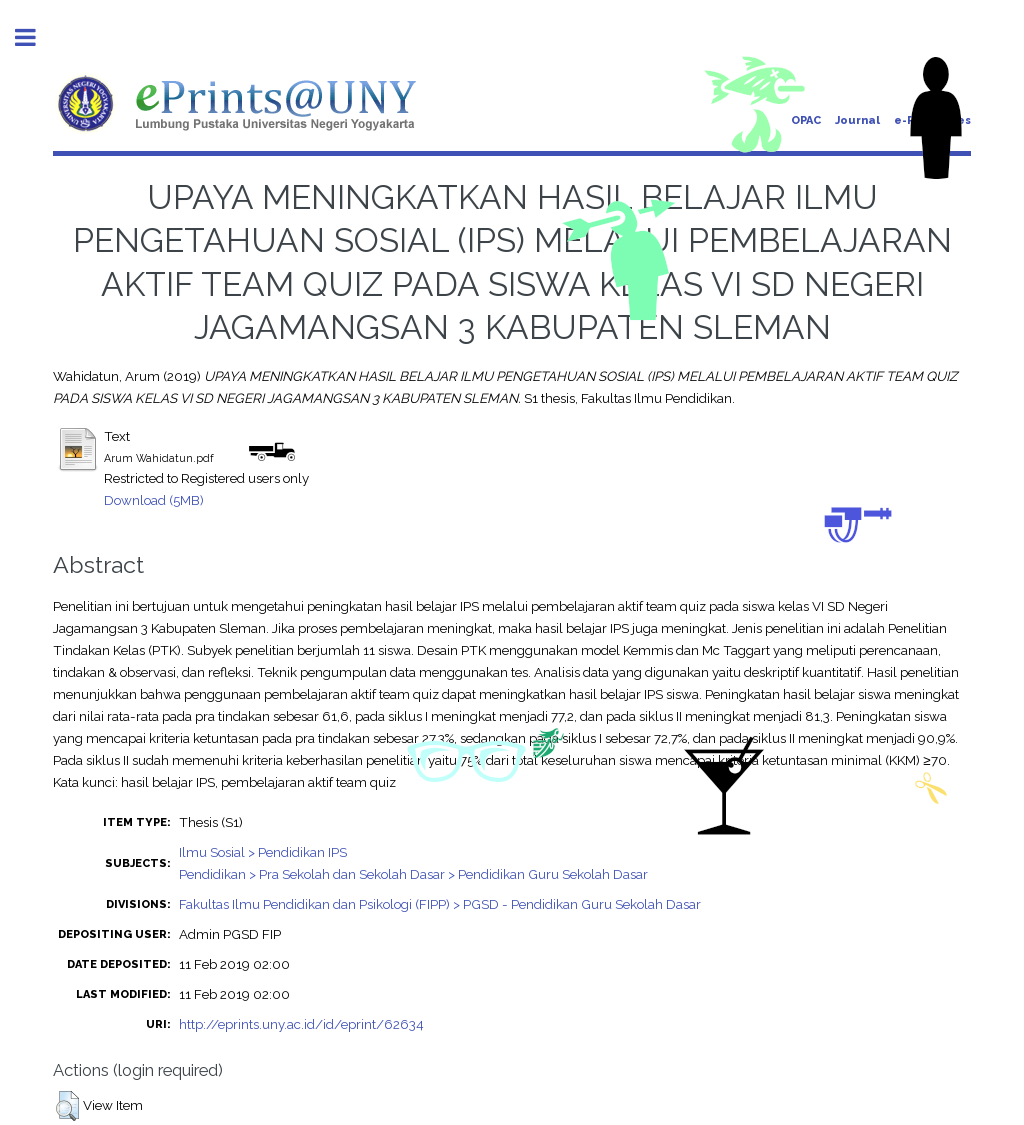 Image resolution: width=1024 pixels, height=1125 pixels. I want to click on indicates a critical hit or headshot in gameplay, so click(623, 260).